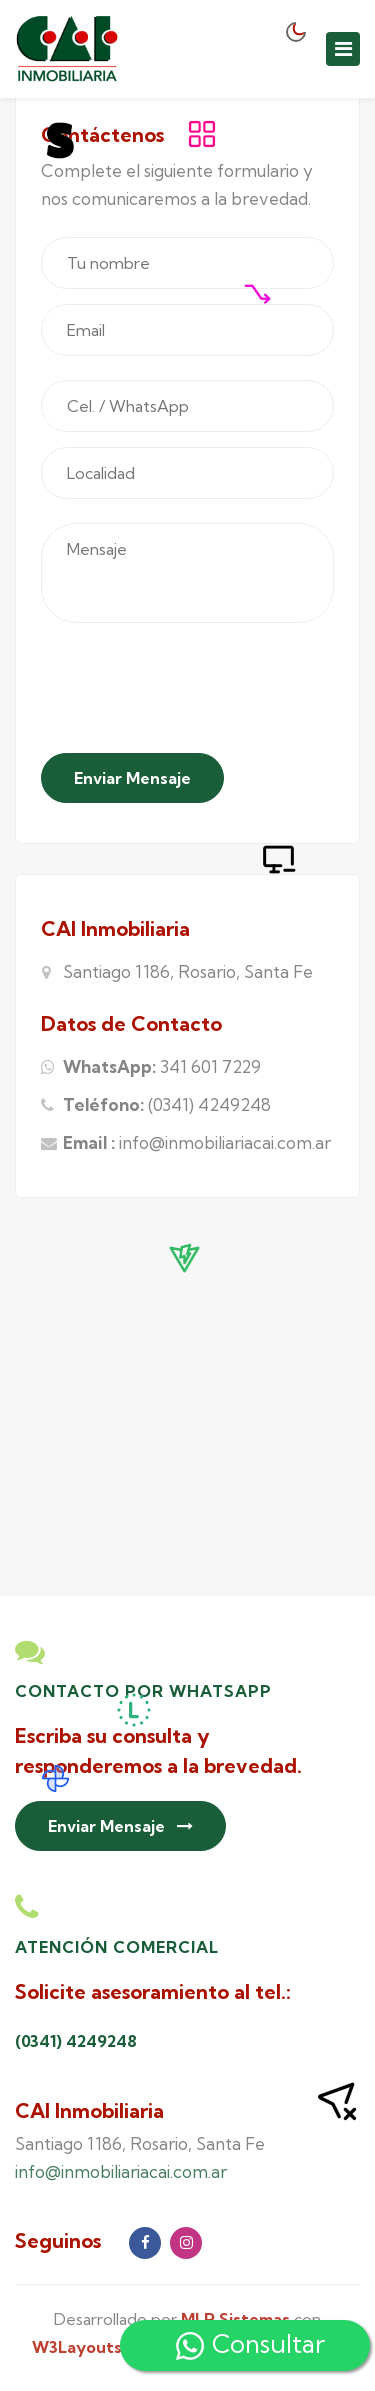 This screenshot has height=2391, width=375. I want to click on indicates a loading or processing state, so click(134, 1710).